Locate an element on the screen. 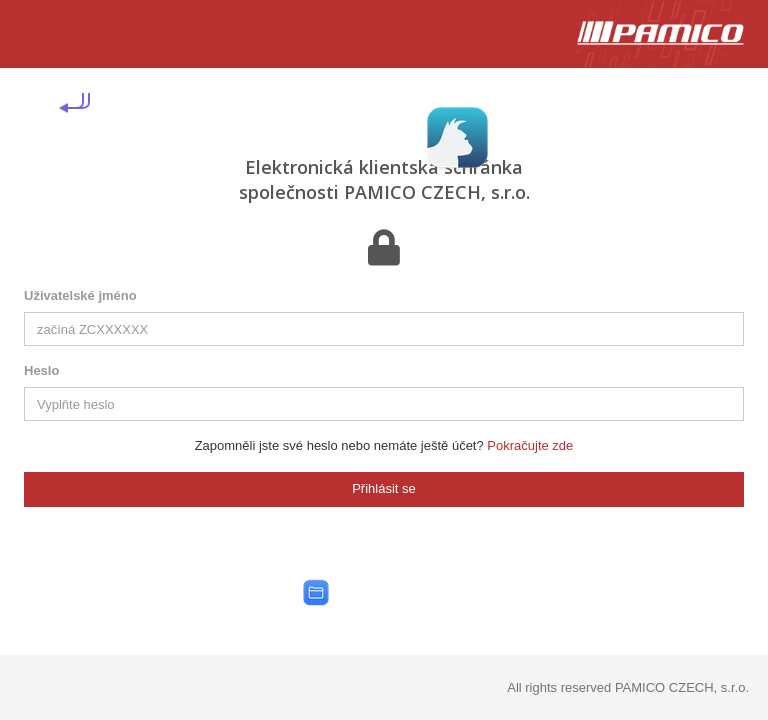 This screenshot has height=720, width=768. open rambox messaging app is located at coordinates (457, 137).